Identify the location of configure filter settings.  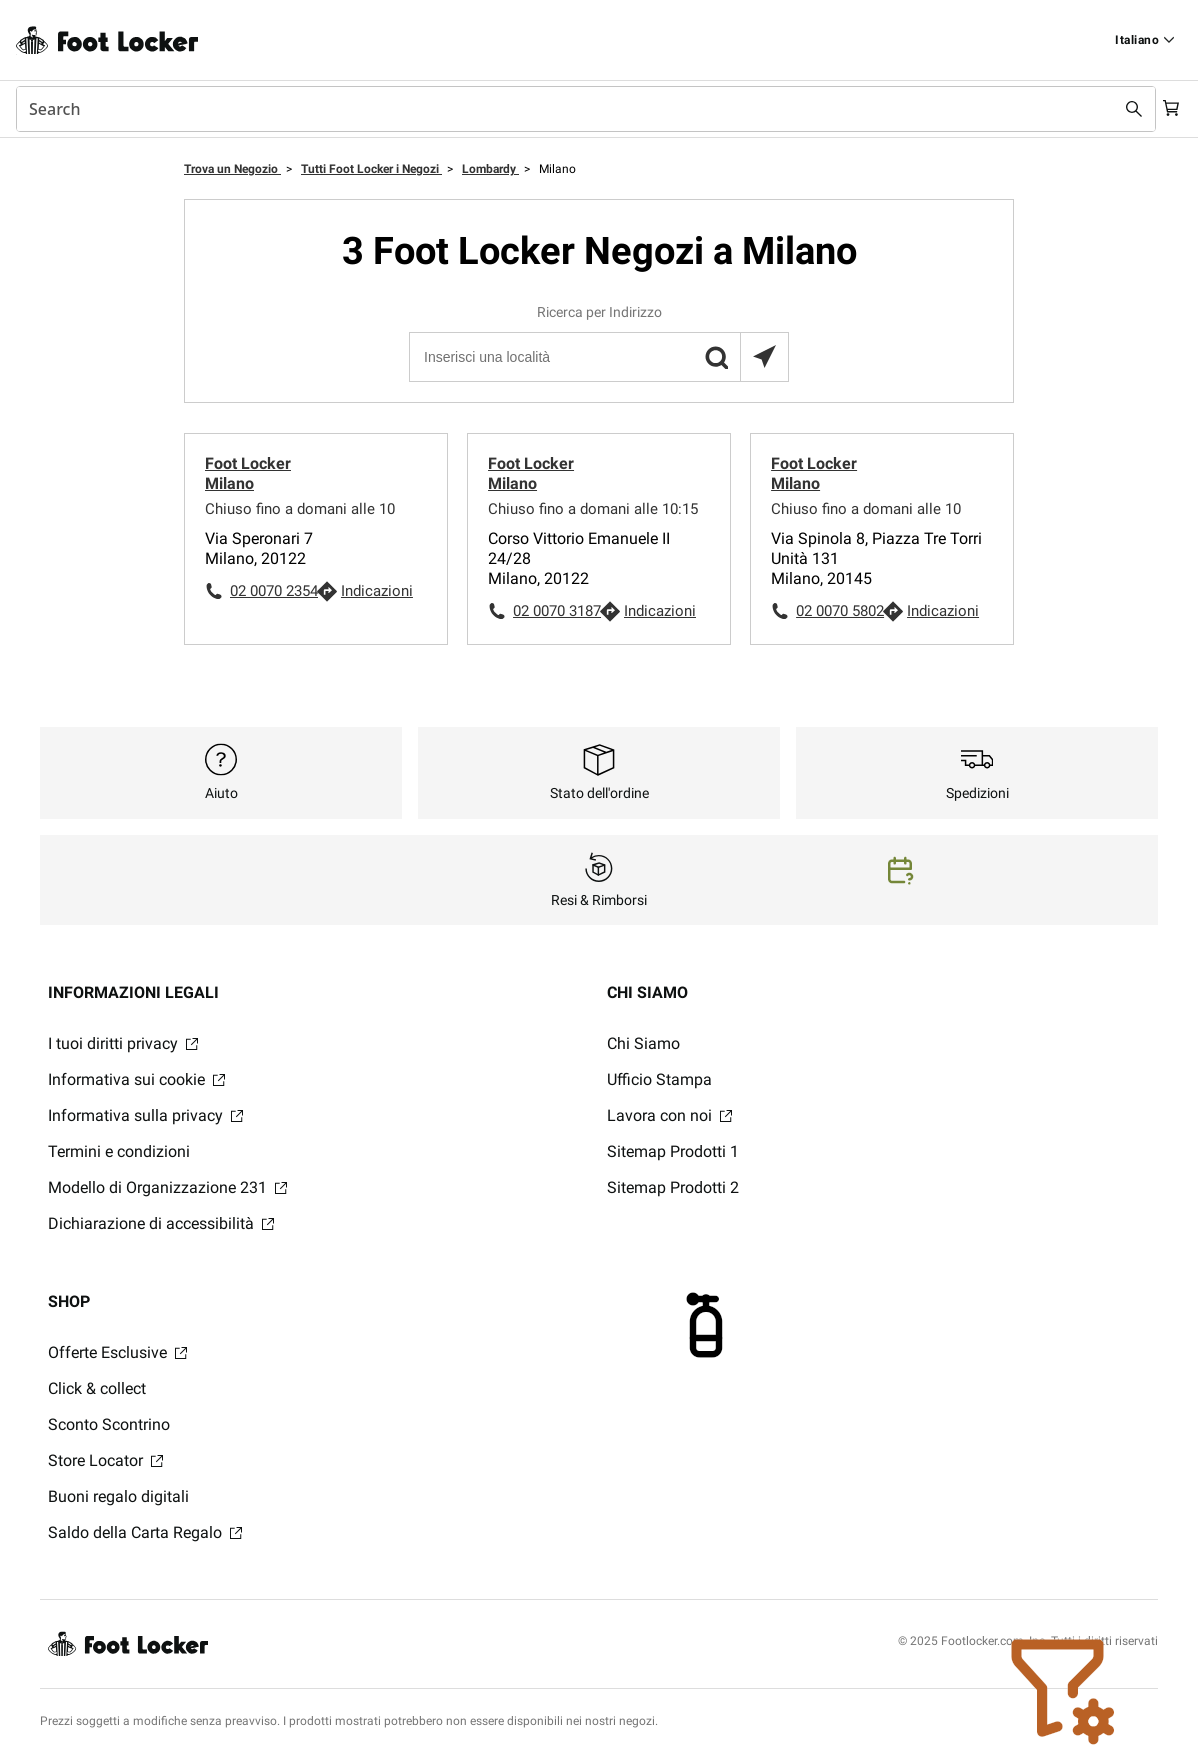
(1057, 1685).